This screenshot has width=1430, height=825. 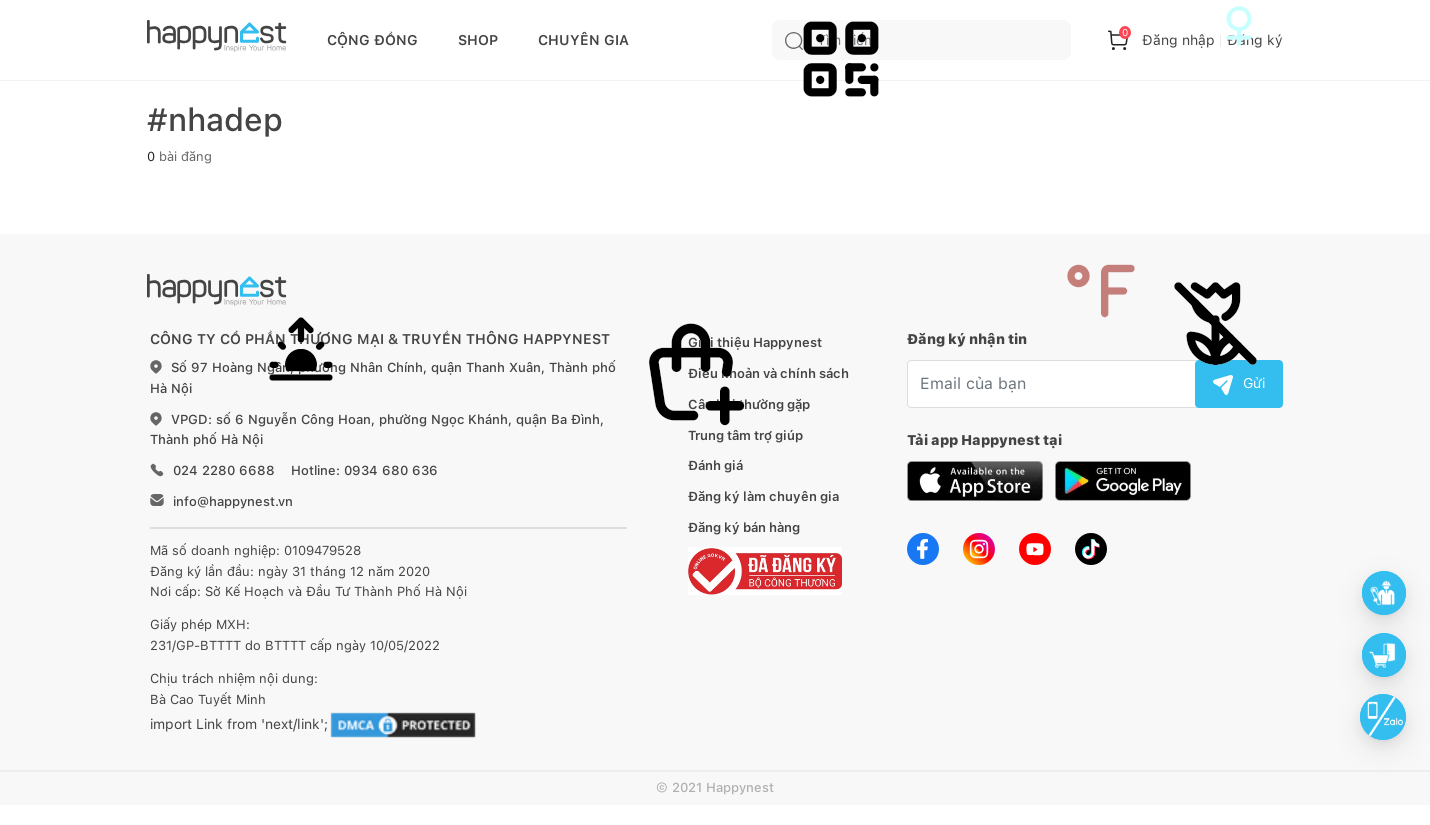 I want to click on add item to shopping bag, so click(x=691, y=372).